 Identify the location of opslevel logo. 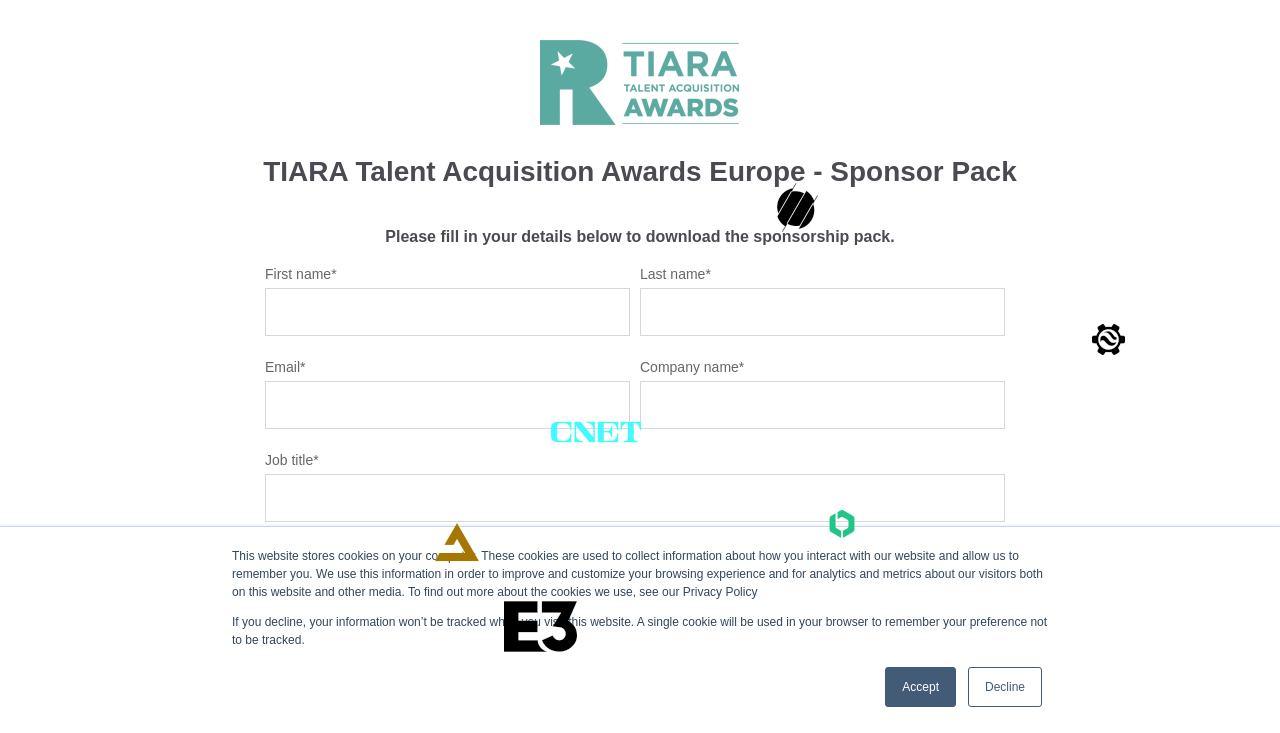
(842, 524).